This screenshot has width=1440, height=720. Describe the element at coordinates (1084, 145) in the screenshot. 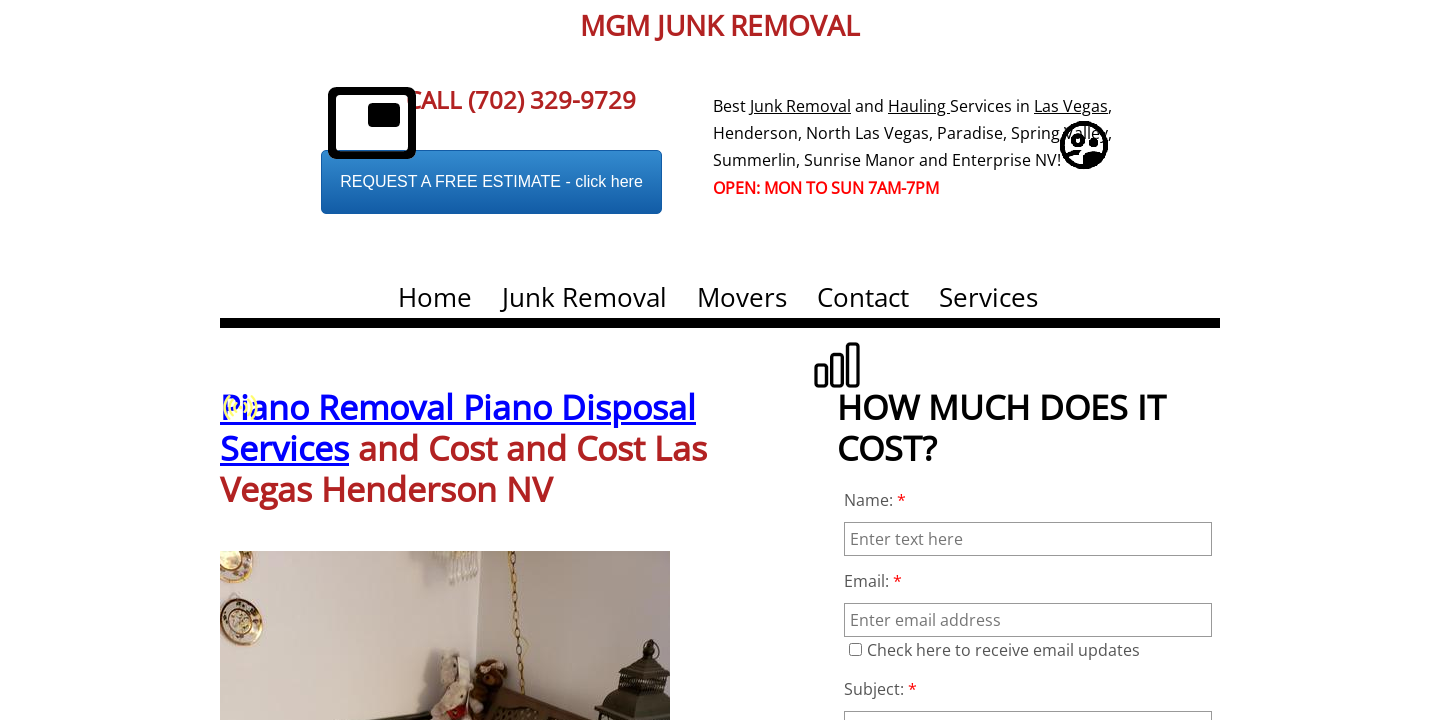

I see `view supervised or managed user accounts` at that location.